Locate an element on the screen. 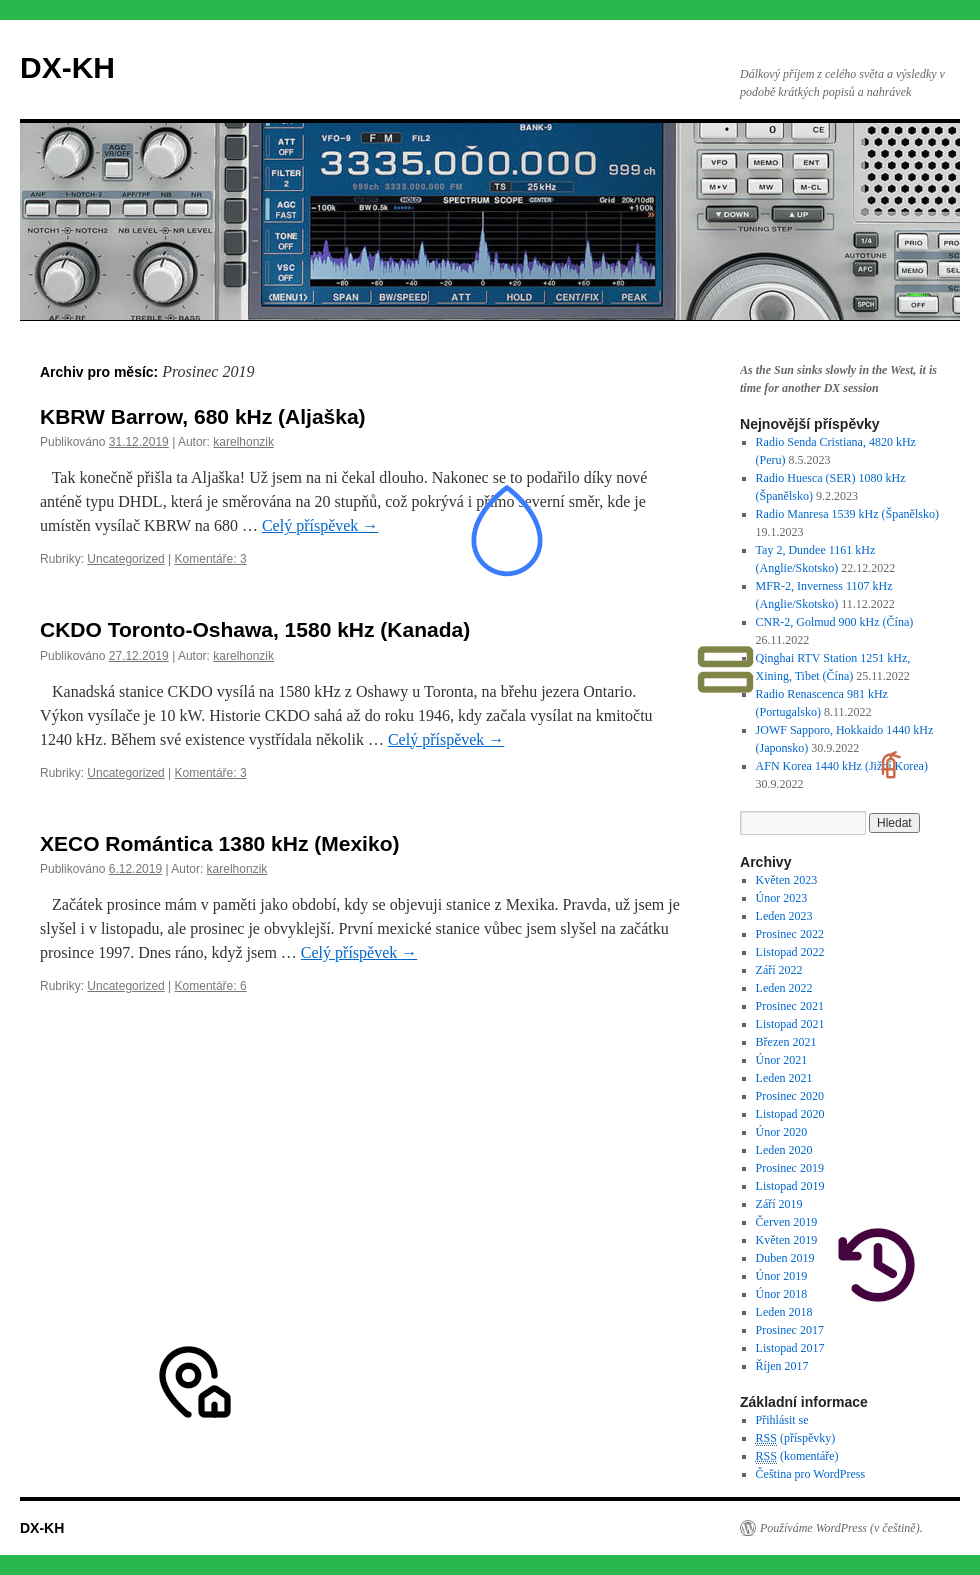  view home location on map is located at coordinates (195, 1382).